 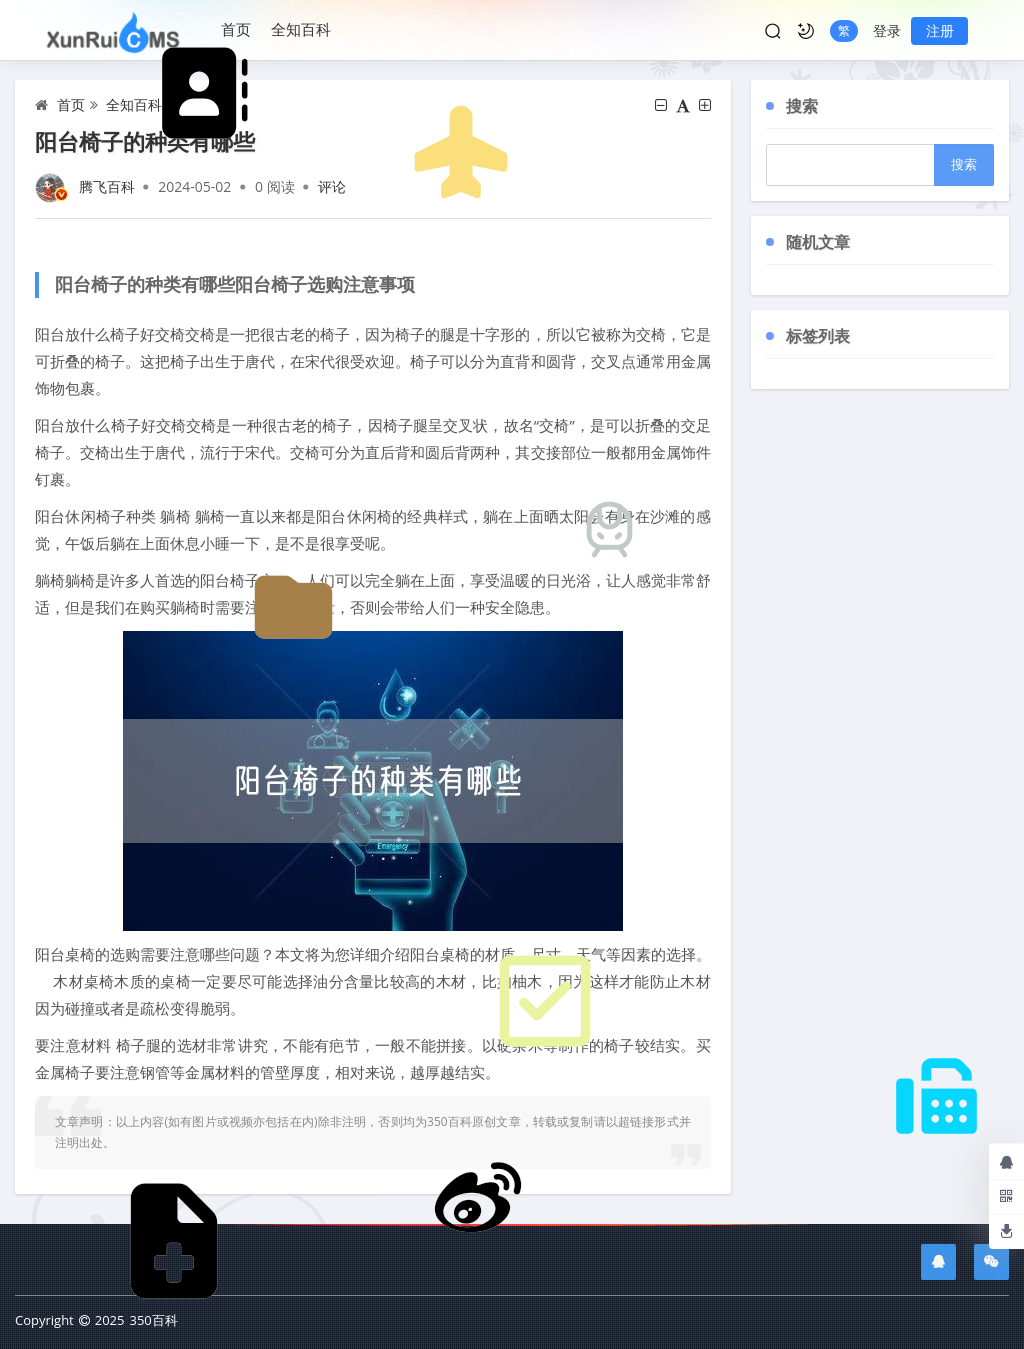 What do you see at coordinates (174, 1241) in the screenshot?
I see `access medical records or health documents` at bounding box center [174, 1241].